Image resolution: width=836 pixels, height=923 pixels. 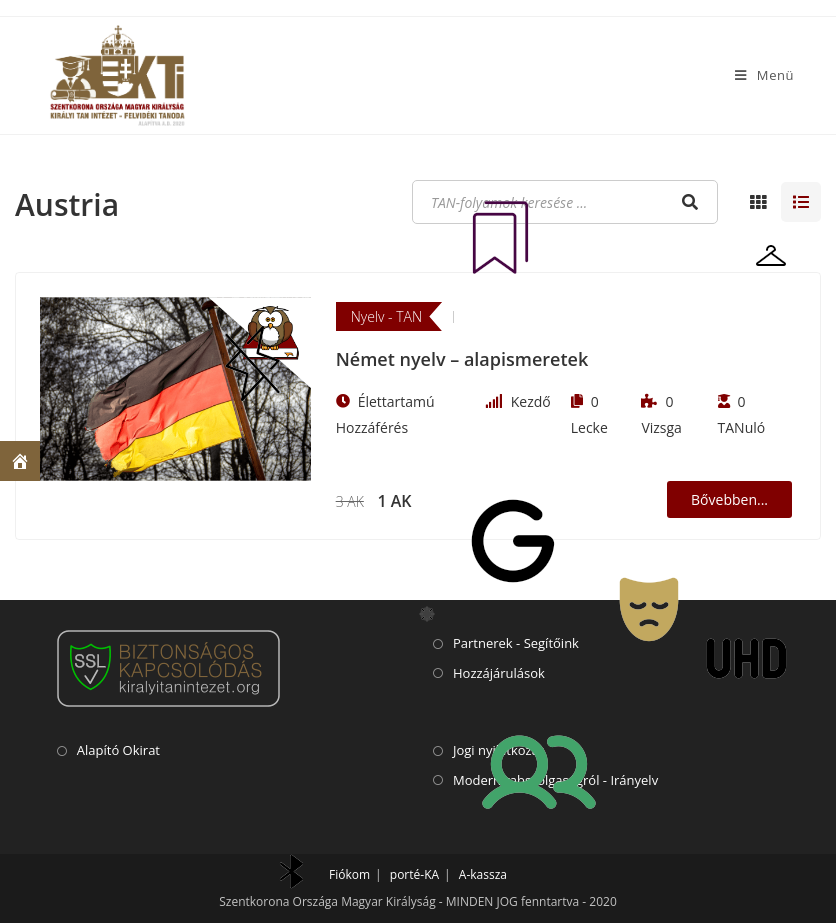 I want to click on access wardrobe or clothing options, so click(x=771, y=257).